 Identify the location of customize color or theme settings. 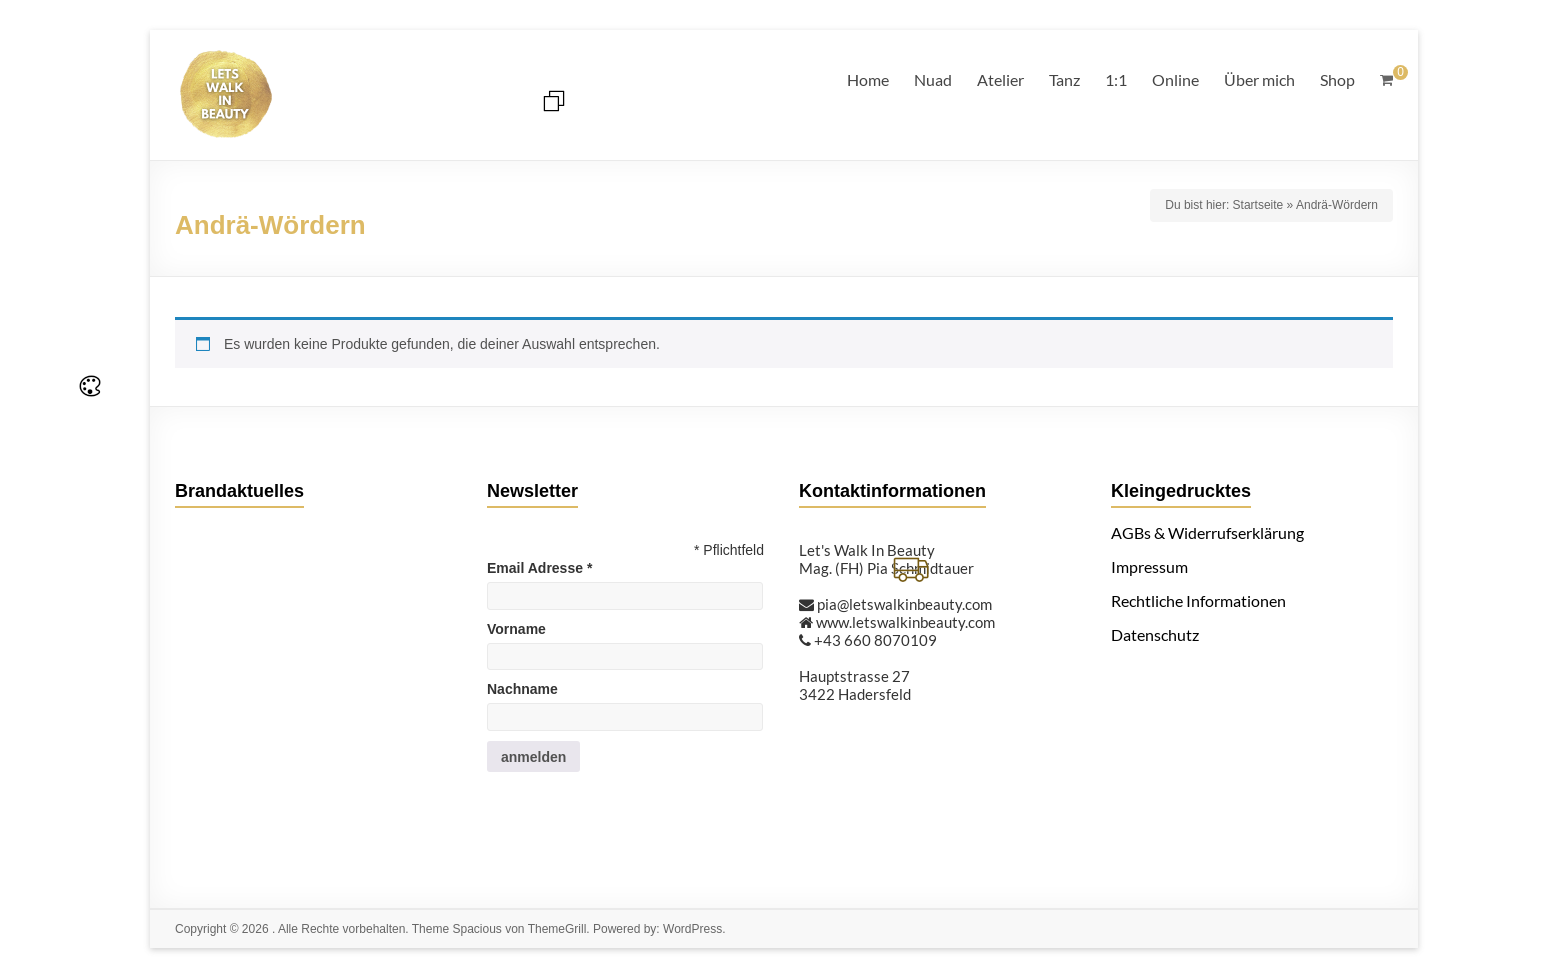
(90, 386).